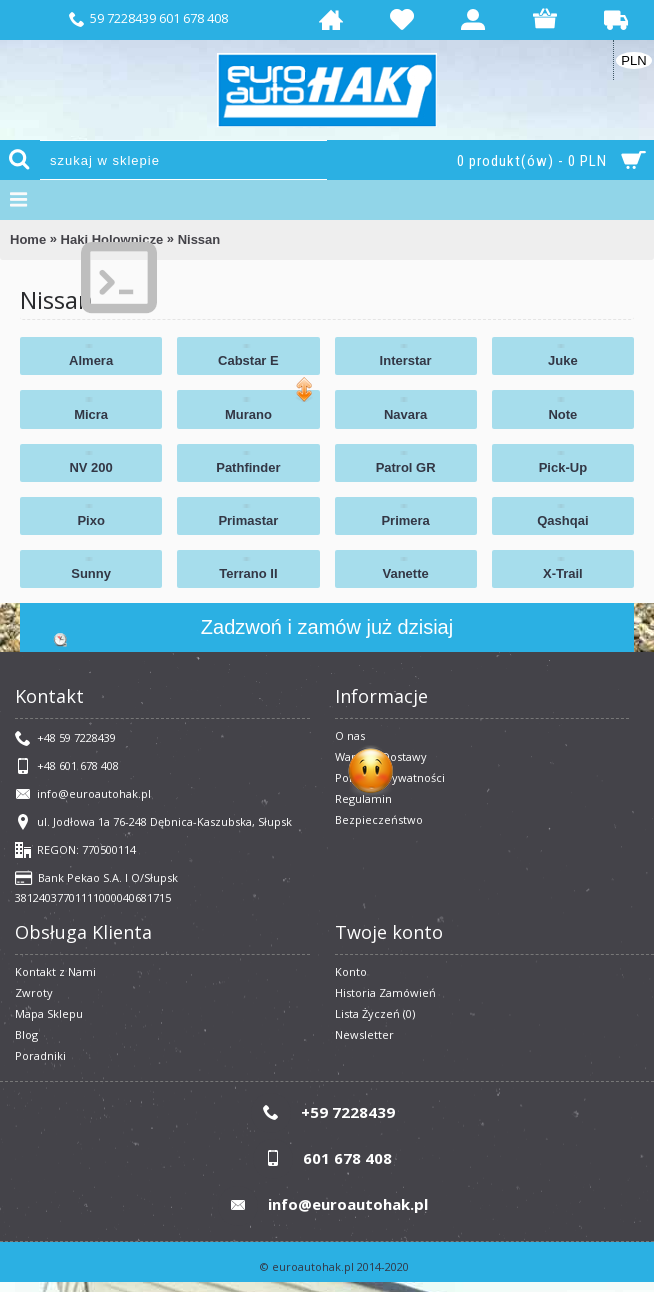 Image resolution: width=654 pixels, height=1292 pixels. I want to click on open the terminal application, so click(119, 280).